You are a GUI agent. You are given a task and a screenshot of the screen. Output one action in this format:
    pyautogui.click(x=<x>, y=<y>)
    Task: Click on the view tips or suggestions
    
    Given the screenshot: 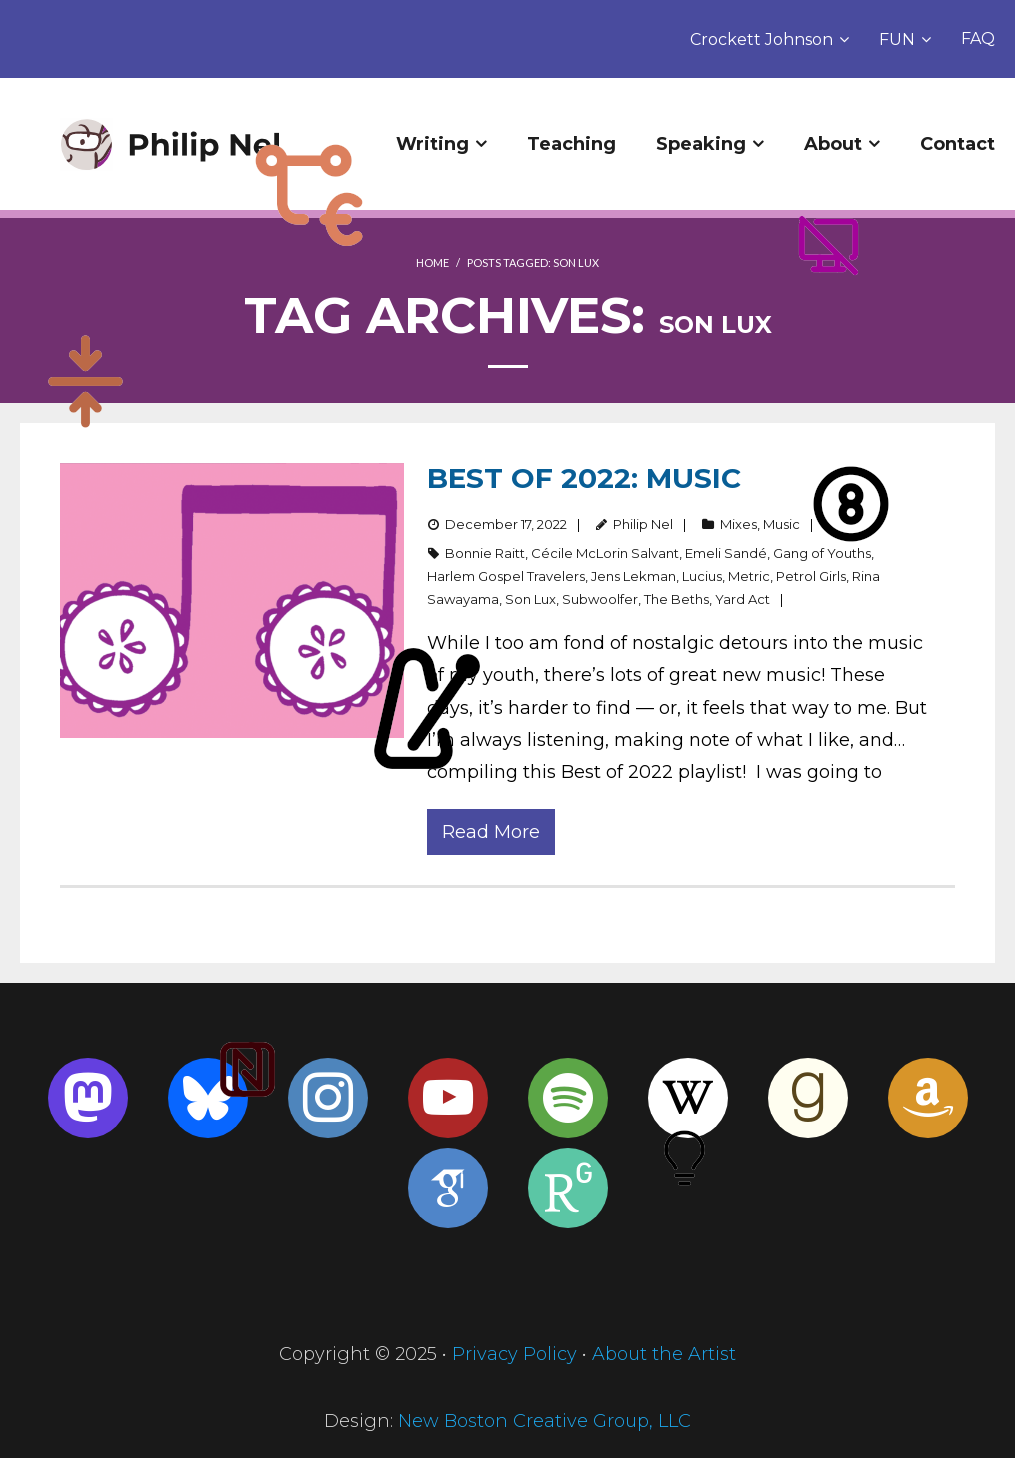 What is the action you would take?
    pyautogui.click(x=684, y=1158)
    